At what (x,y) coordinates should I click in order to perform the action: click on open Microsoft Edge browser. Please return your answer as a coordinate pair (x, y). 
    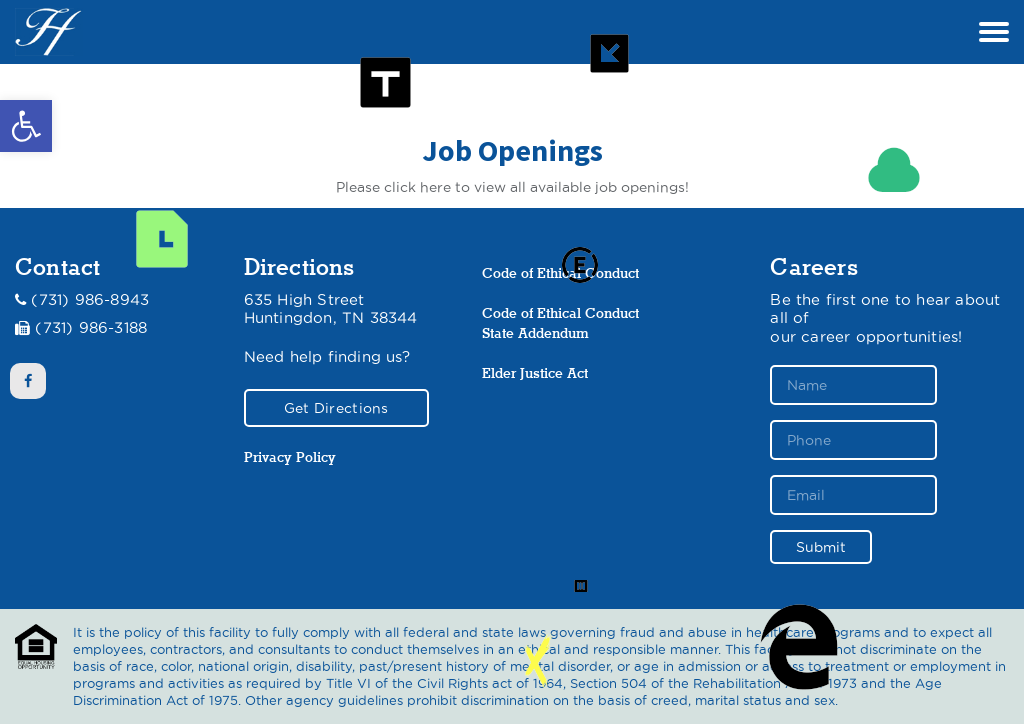
    Looking at the image, I should click on (799, 647).